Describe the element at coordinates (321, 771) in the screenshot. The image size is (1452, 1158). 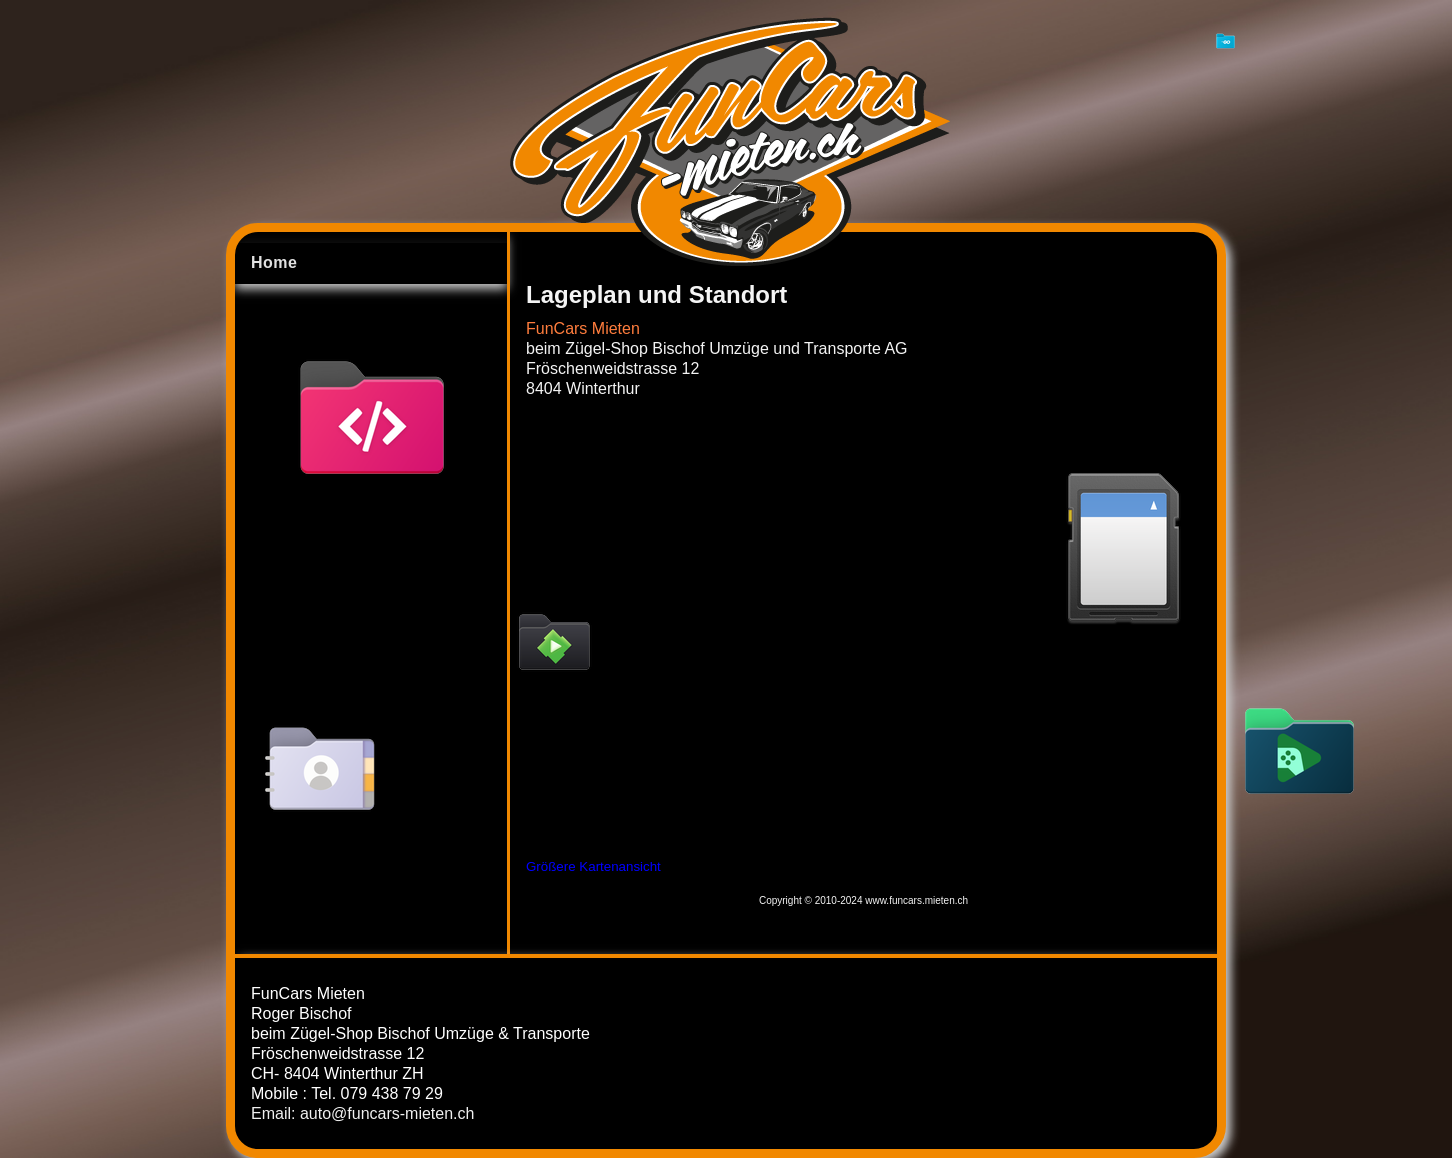
I see `open microsoft contacts folder` at that location.